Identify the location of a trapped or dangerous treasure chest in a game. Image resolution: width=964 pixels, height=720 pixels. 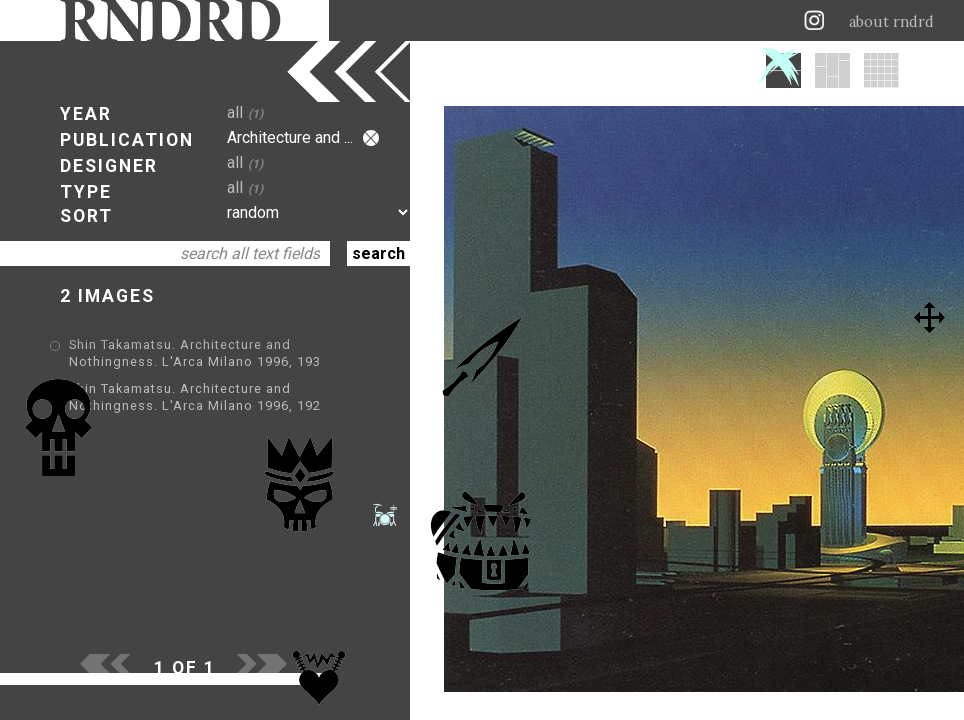
(481, 541).